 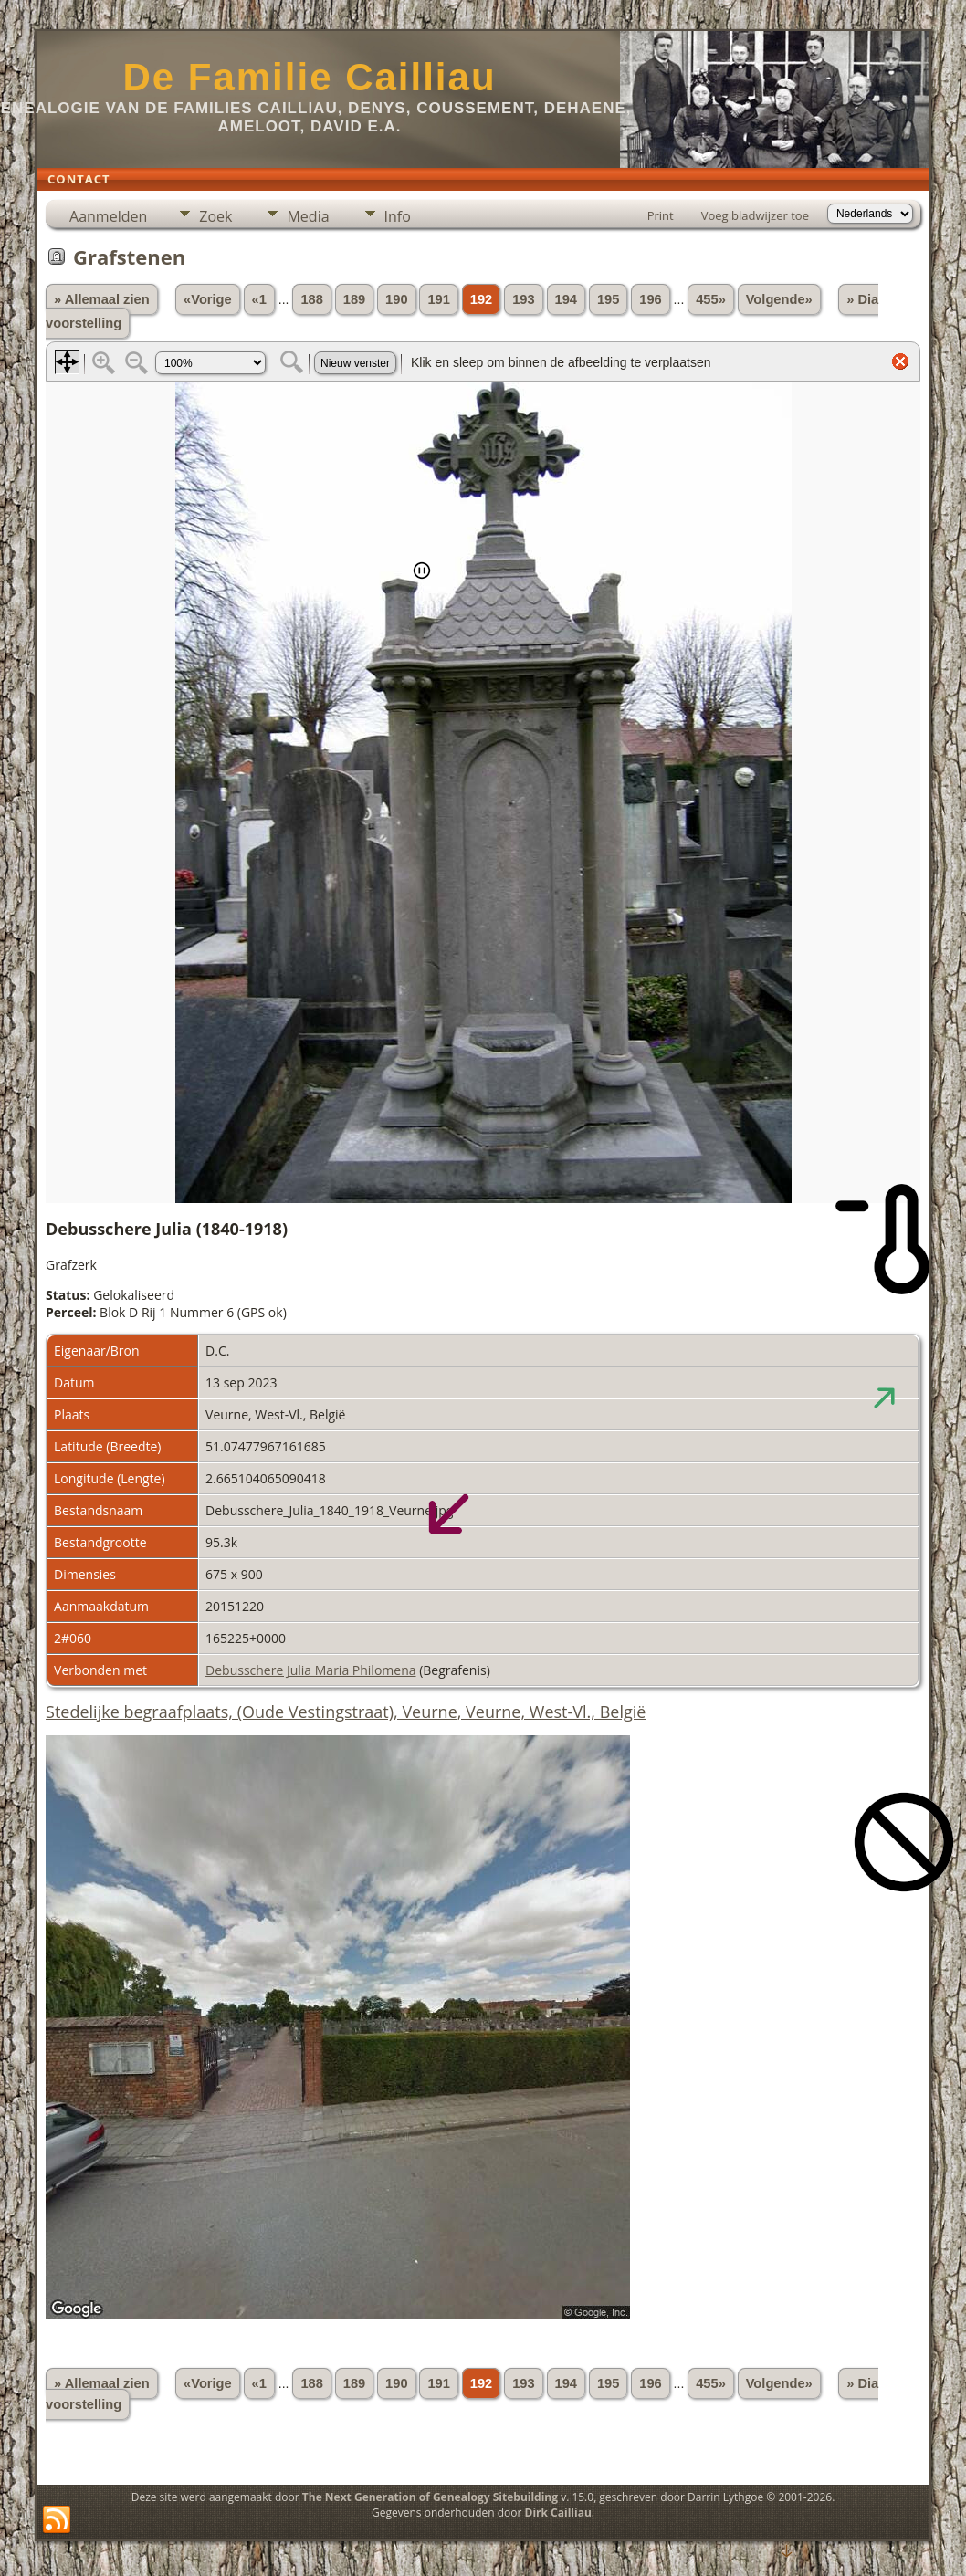 What do you see at coordinates (890, 1239) in the screenshot?
I see `decrease temperature setting` at bounding box center [890, 1239].